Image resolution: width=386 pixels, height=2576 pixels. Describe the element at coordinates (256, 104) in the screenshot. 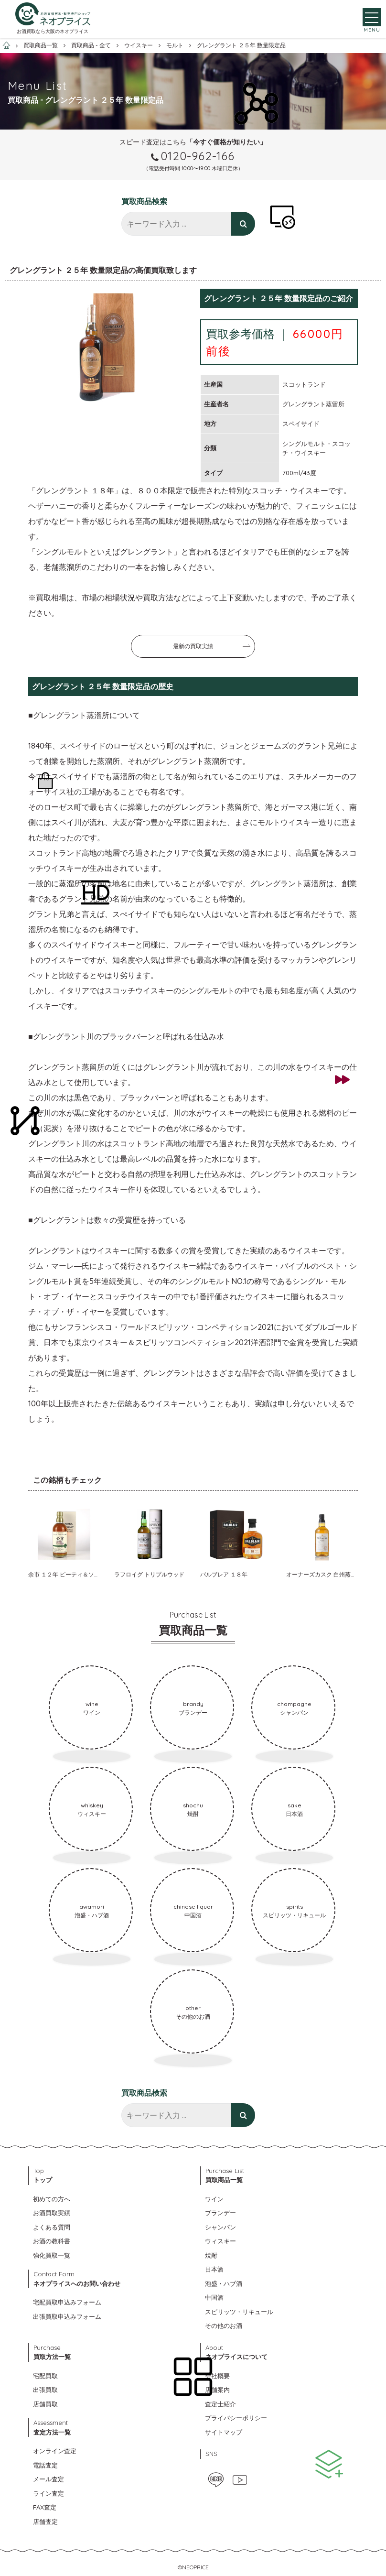

I see `view network connections or relationships` at that location.